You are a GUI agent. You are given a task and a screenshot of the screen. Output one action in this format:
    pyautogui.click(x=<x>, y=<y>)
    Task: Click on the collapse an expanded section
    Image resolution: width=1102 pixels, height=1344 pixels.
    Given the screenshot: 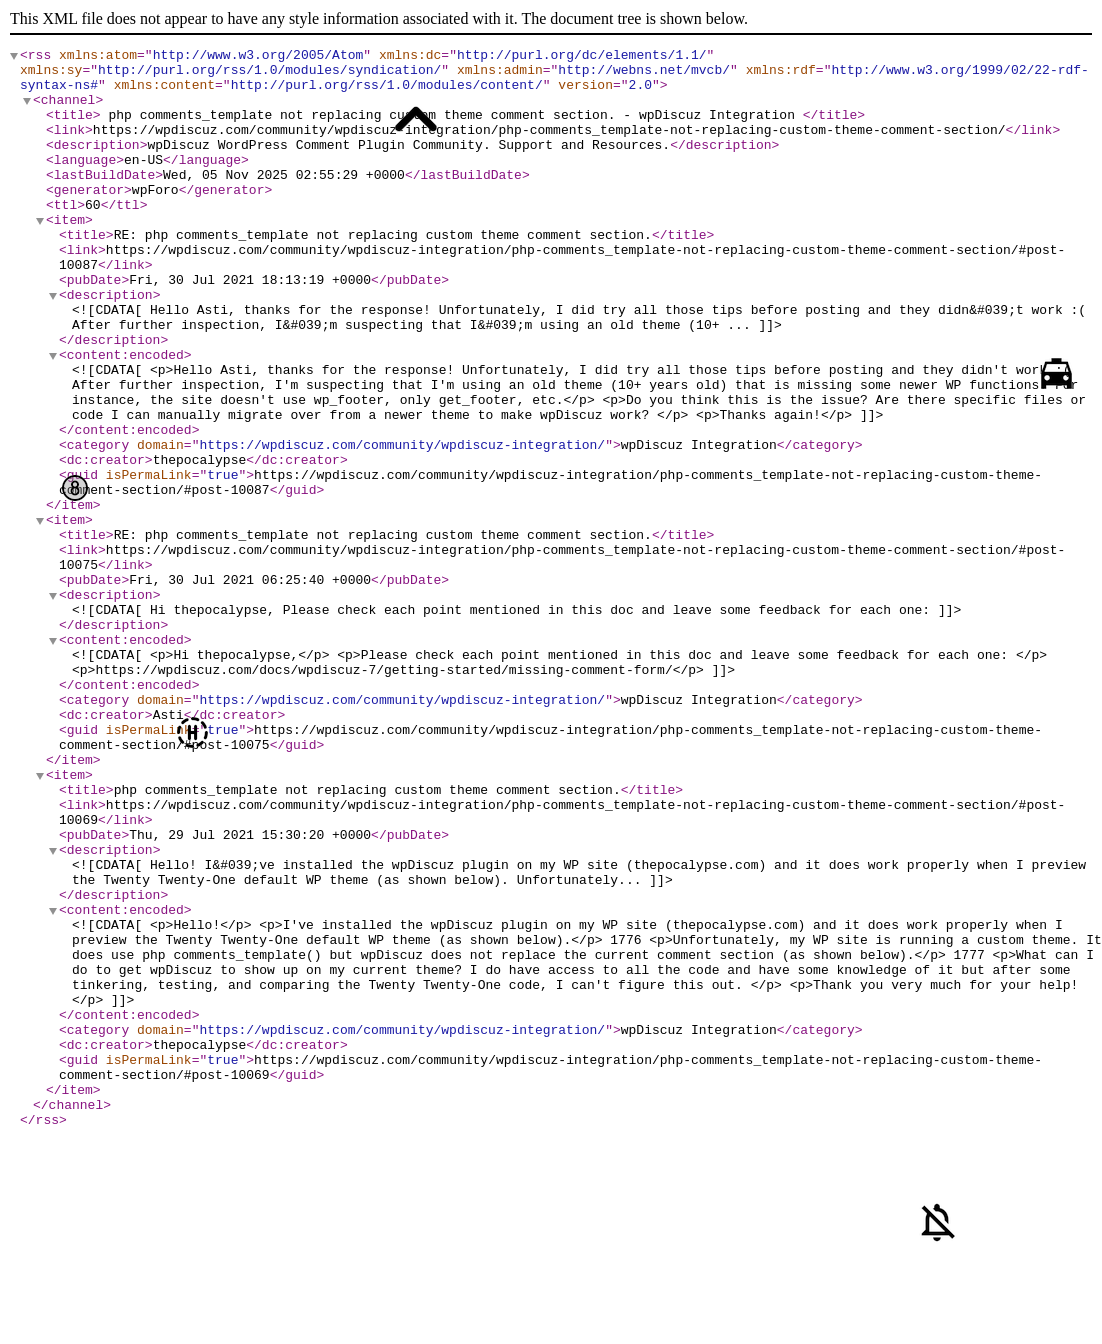 What is the action you would take?
    pyautogui.click(x=416, y=120)
    